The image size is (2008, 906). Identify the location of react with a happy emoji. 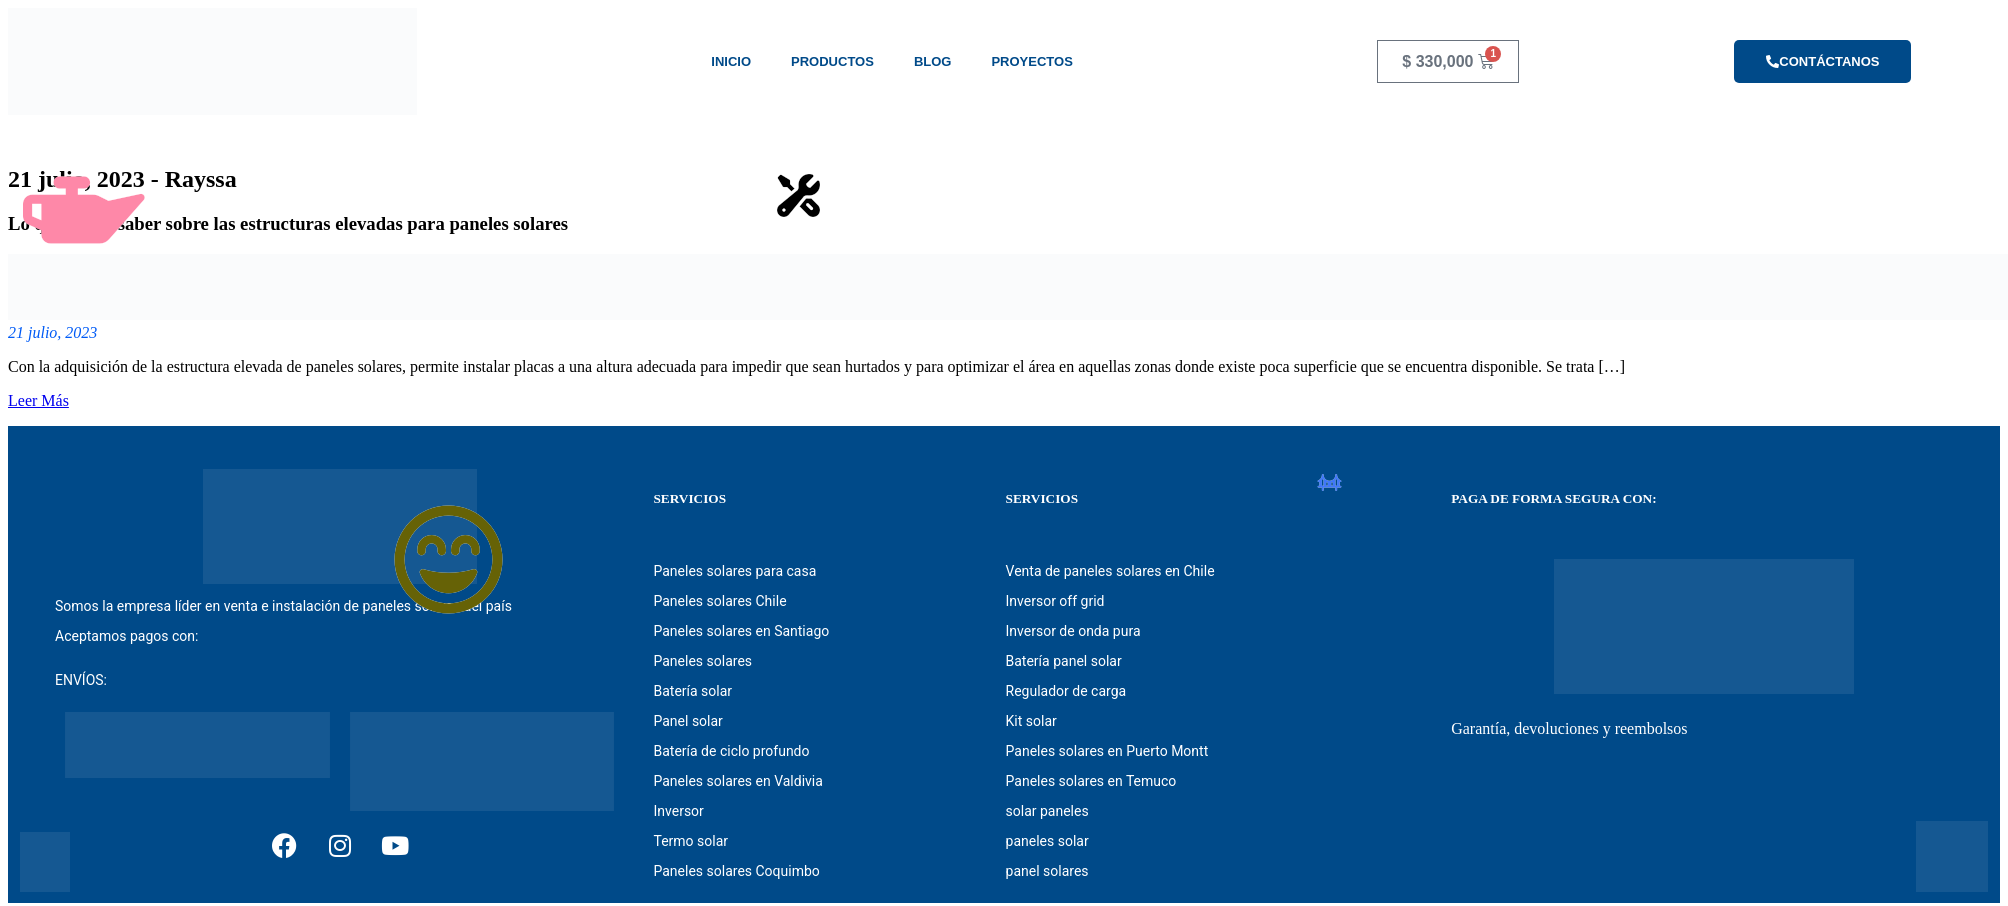
(448, 559).